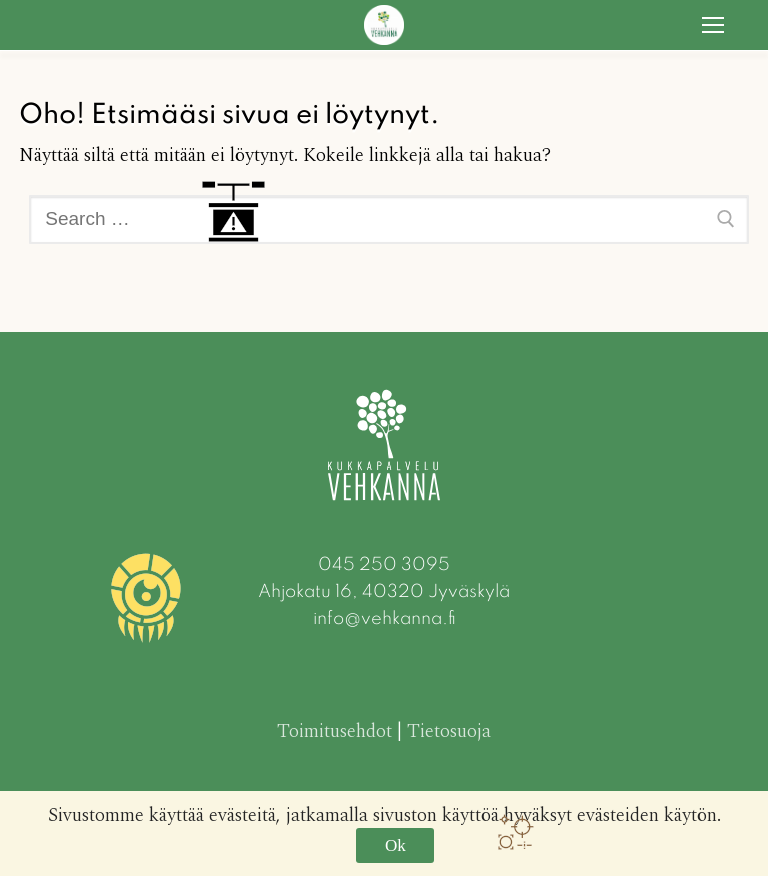 This screenshot has height=876, width=768. Describe the element at coordinates (515, 832) in the screenshot. I see `select multiple targets or objects` at that location.